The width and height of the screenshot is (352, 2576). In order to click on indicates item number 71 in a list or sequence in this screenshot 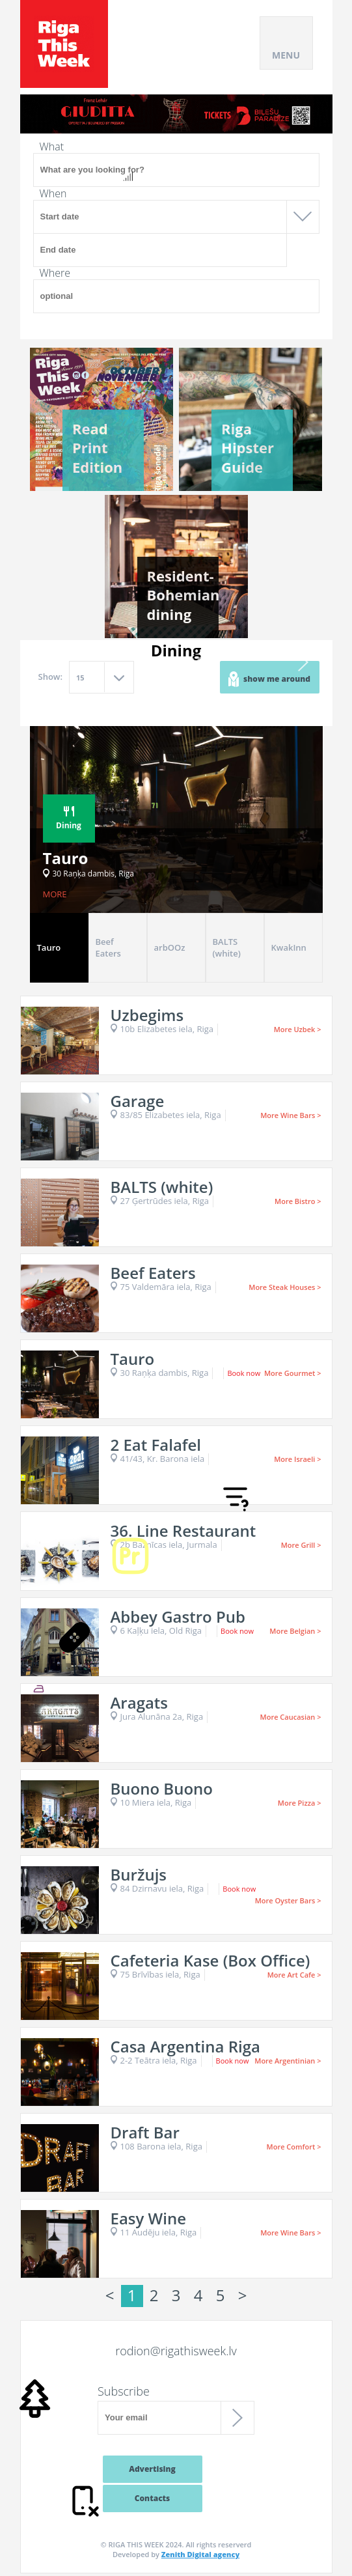, I will do `click(155, 805)`.